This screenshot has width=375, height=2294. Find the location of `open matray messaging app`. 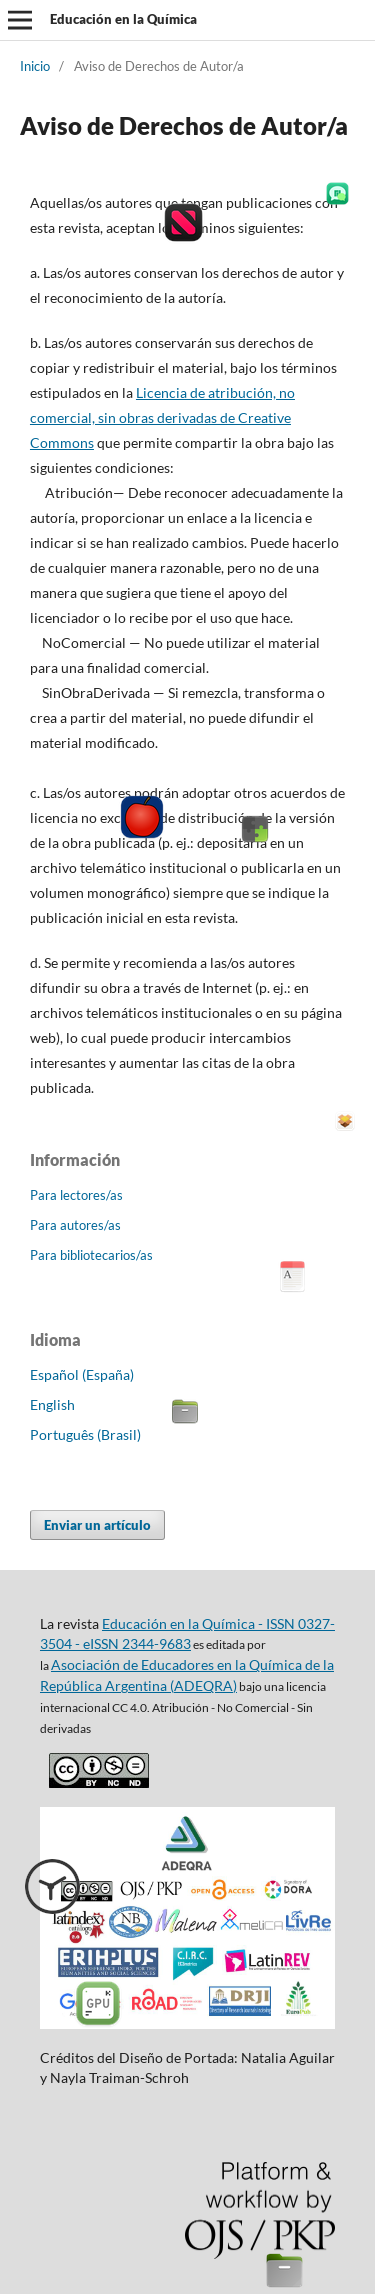

open matray messaging app is located at coordinates (337, 193).